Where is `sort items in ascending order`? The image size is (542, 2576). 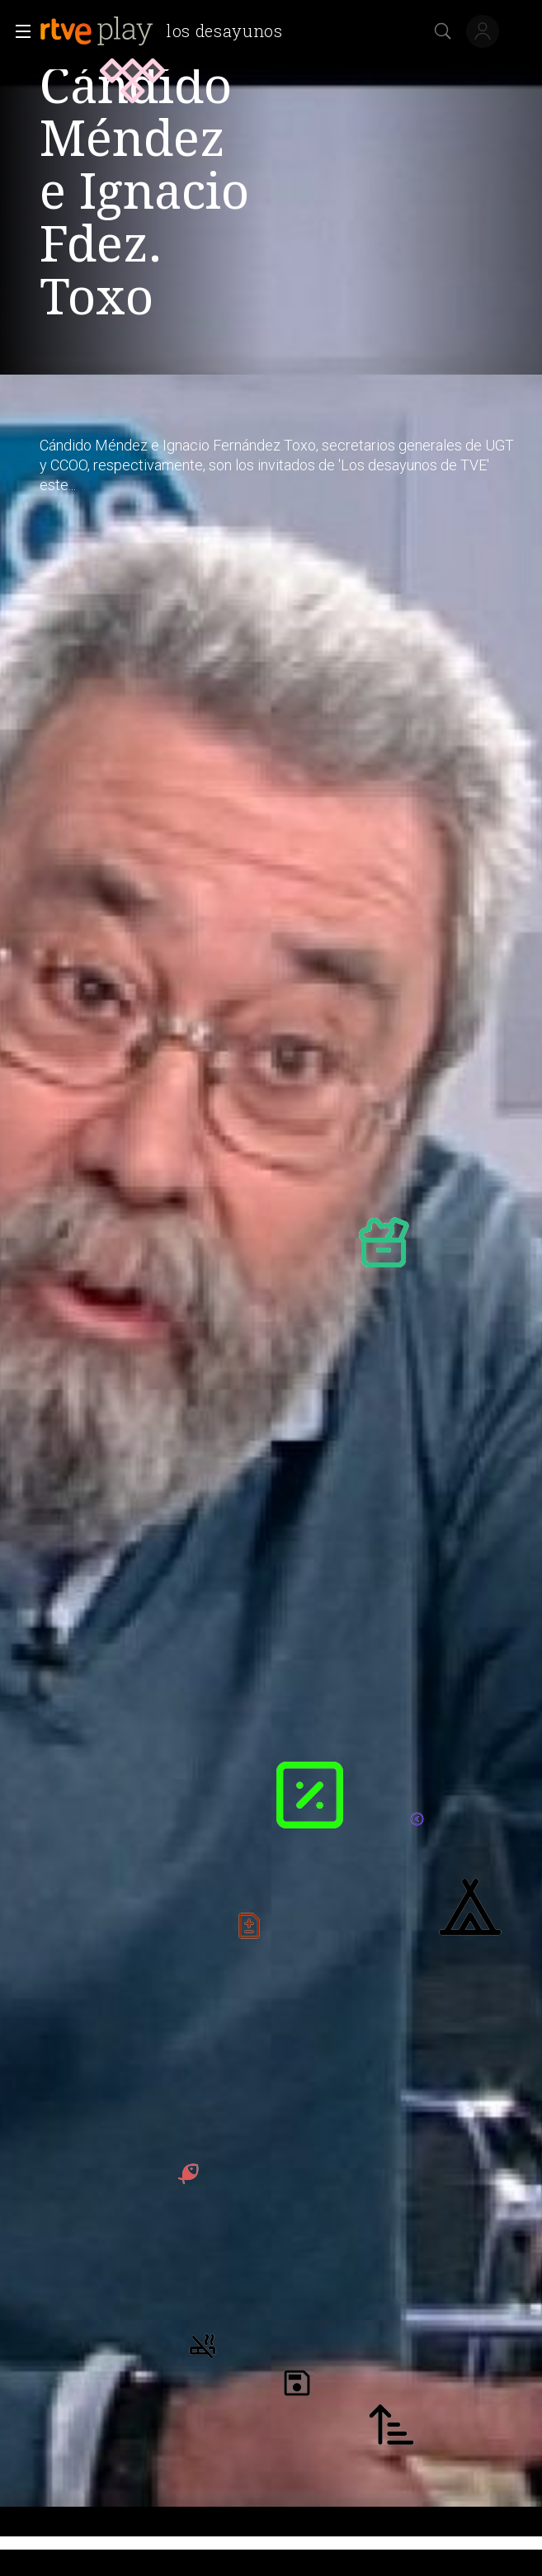
sort items in ascending order is located at coordinates (391, 2424).